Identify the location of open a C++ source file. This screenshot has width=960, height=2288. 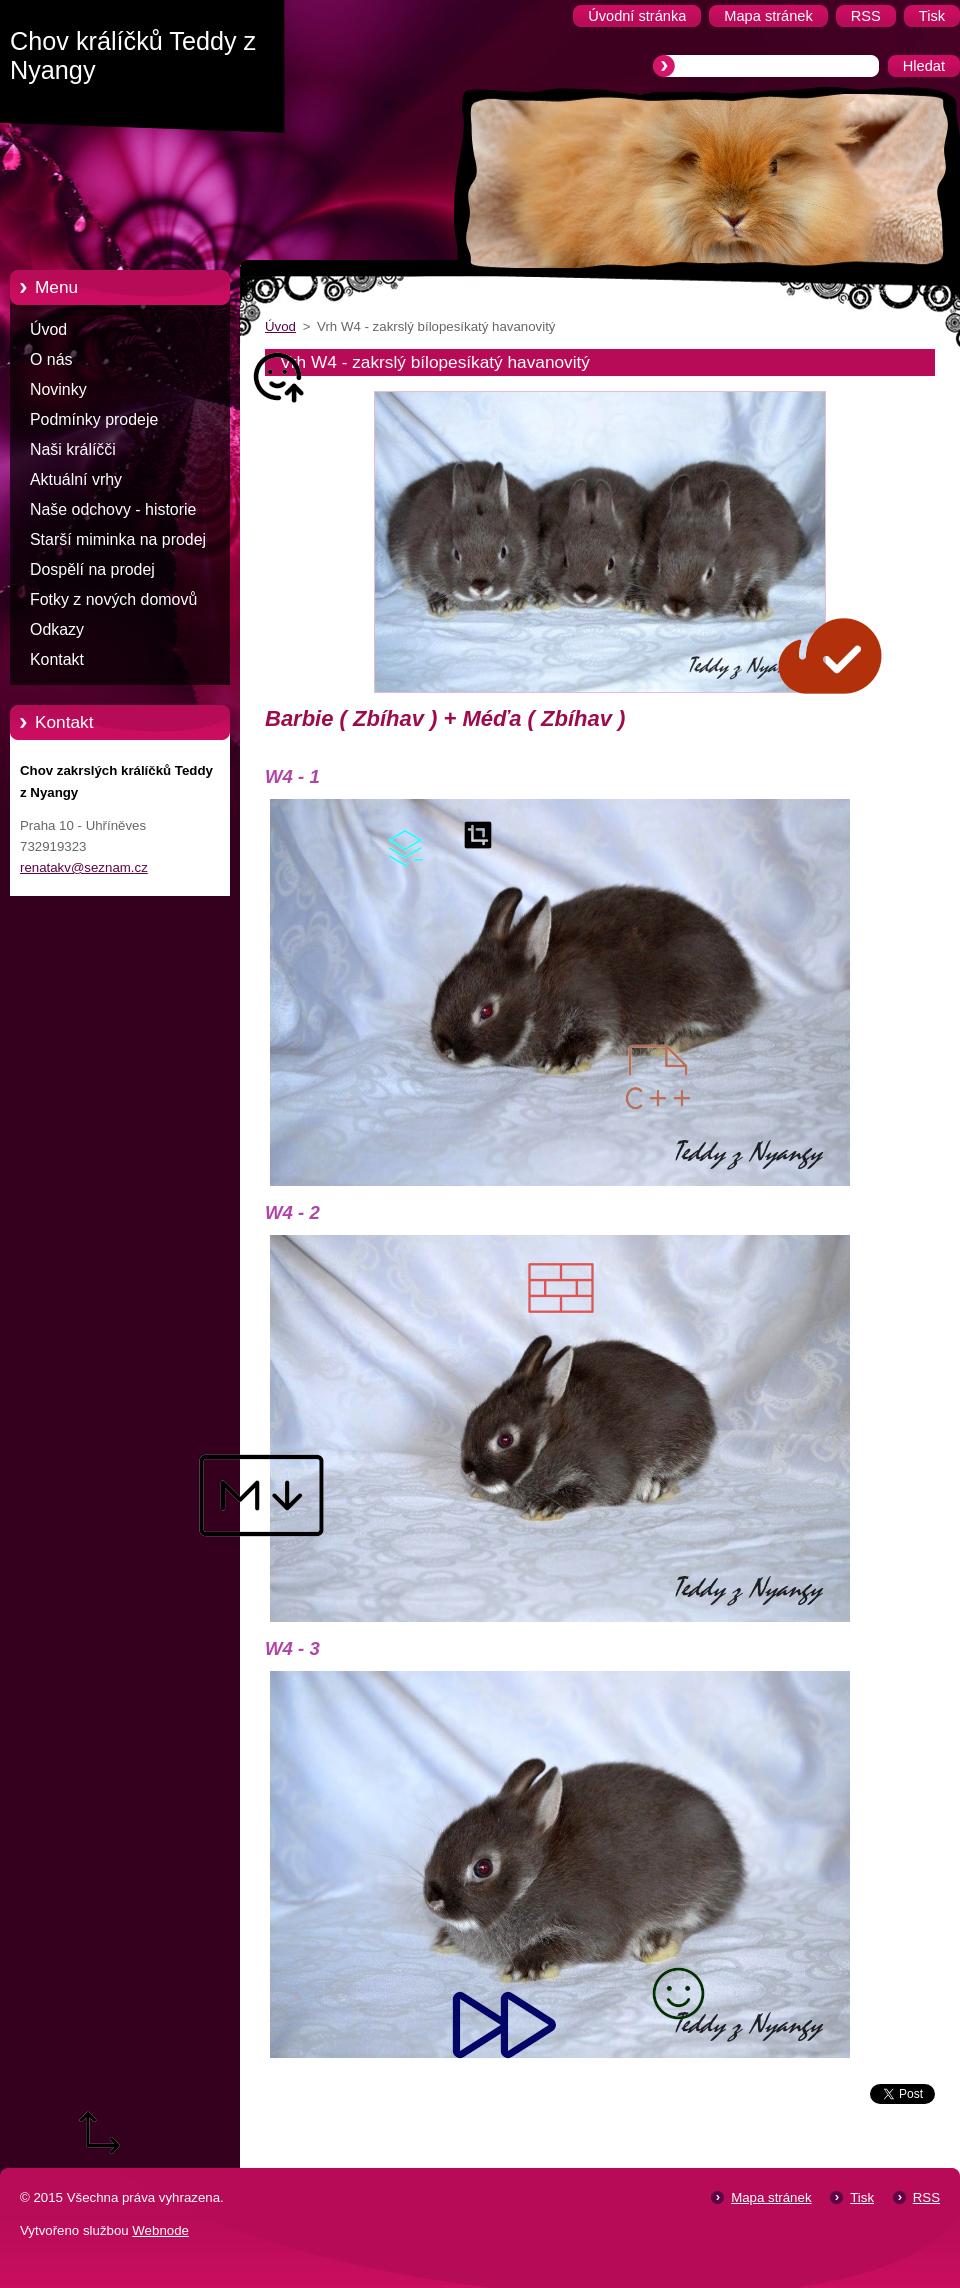
(658, 1080).